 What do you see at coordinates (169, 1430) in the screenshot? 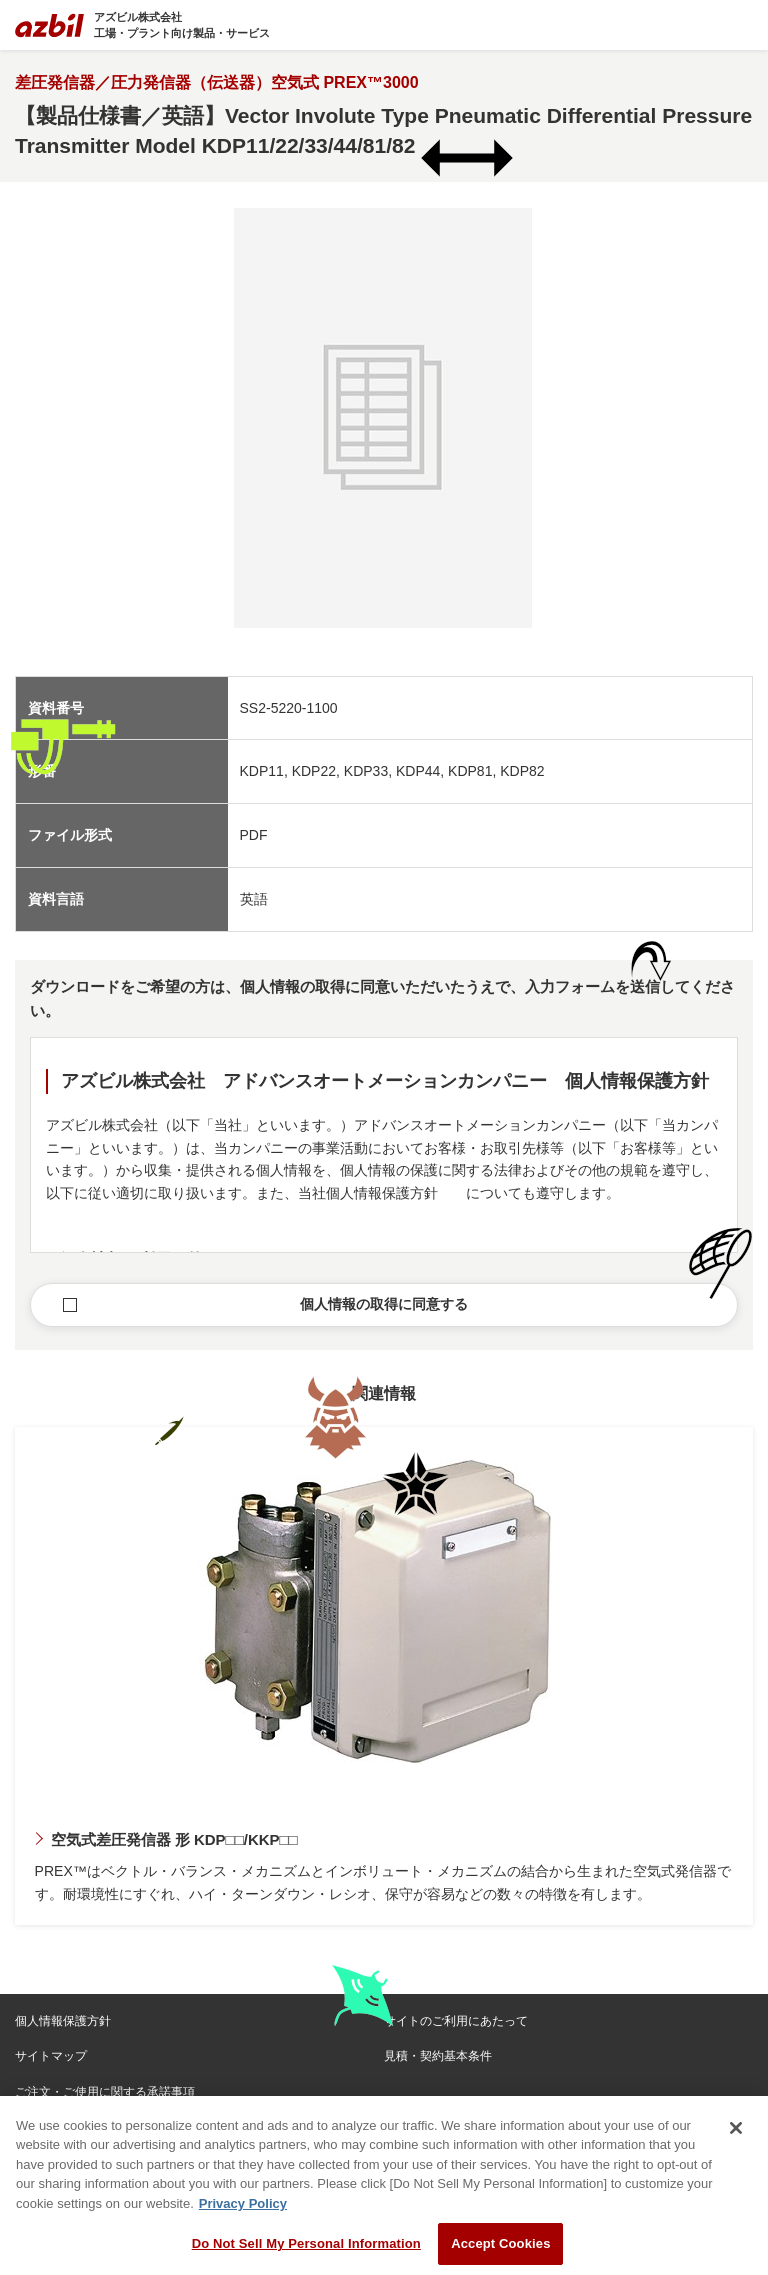
I see `select glaive weapon in game inventory` at bounding box center [169, 1430].